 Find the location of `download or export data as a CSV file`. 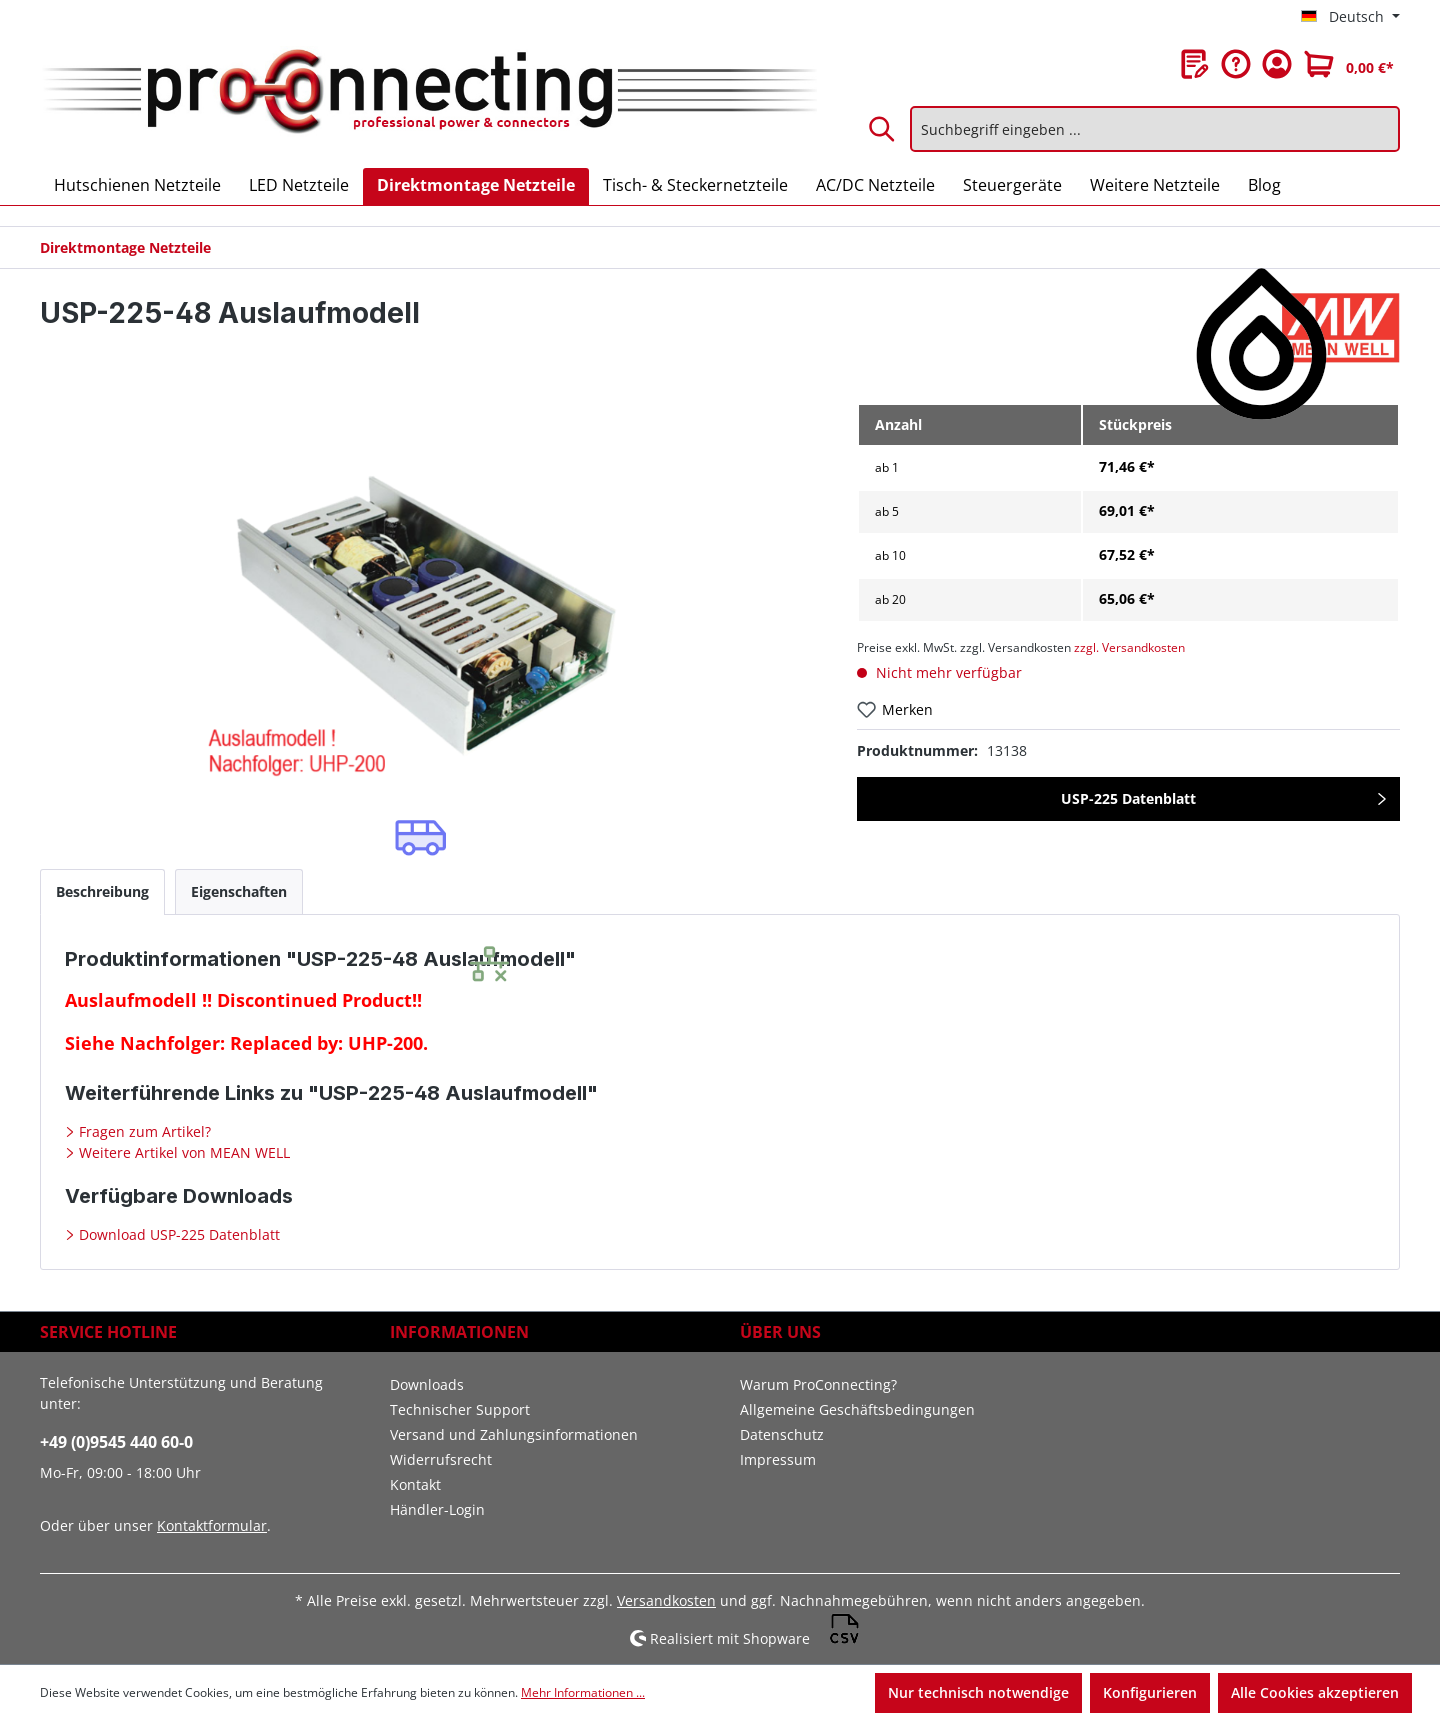

download or export data as a CSV file is located at coordinates (845, 1630).